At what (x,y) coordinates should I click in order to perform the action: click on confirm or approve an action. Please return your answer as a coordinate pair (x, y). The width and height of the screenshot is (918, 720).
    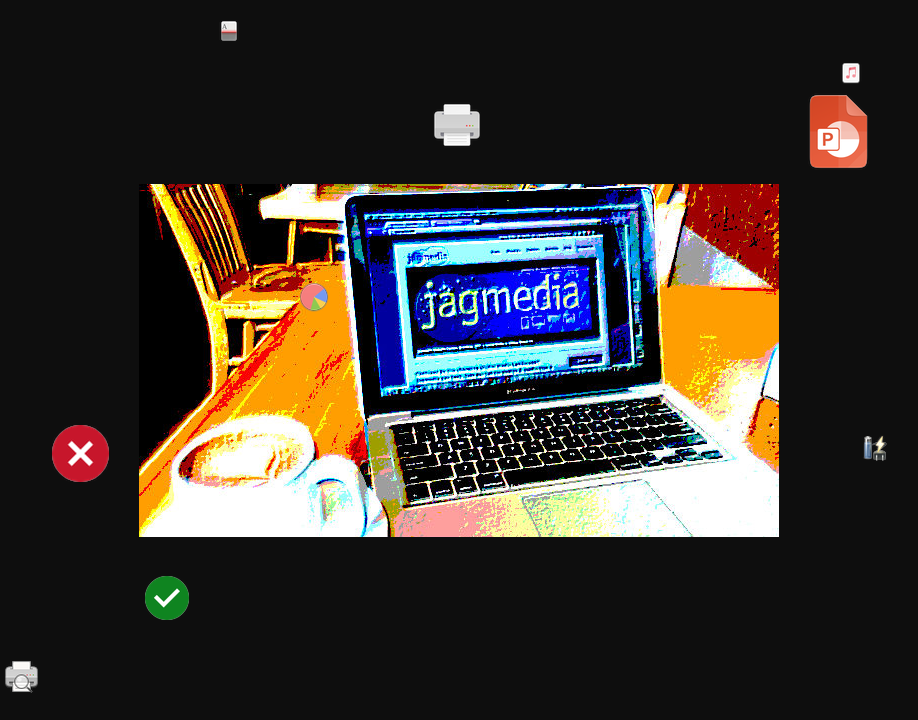
    Looking at the image, I should click on (167, 598).